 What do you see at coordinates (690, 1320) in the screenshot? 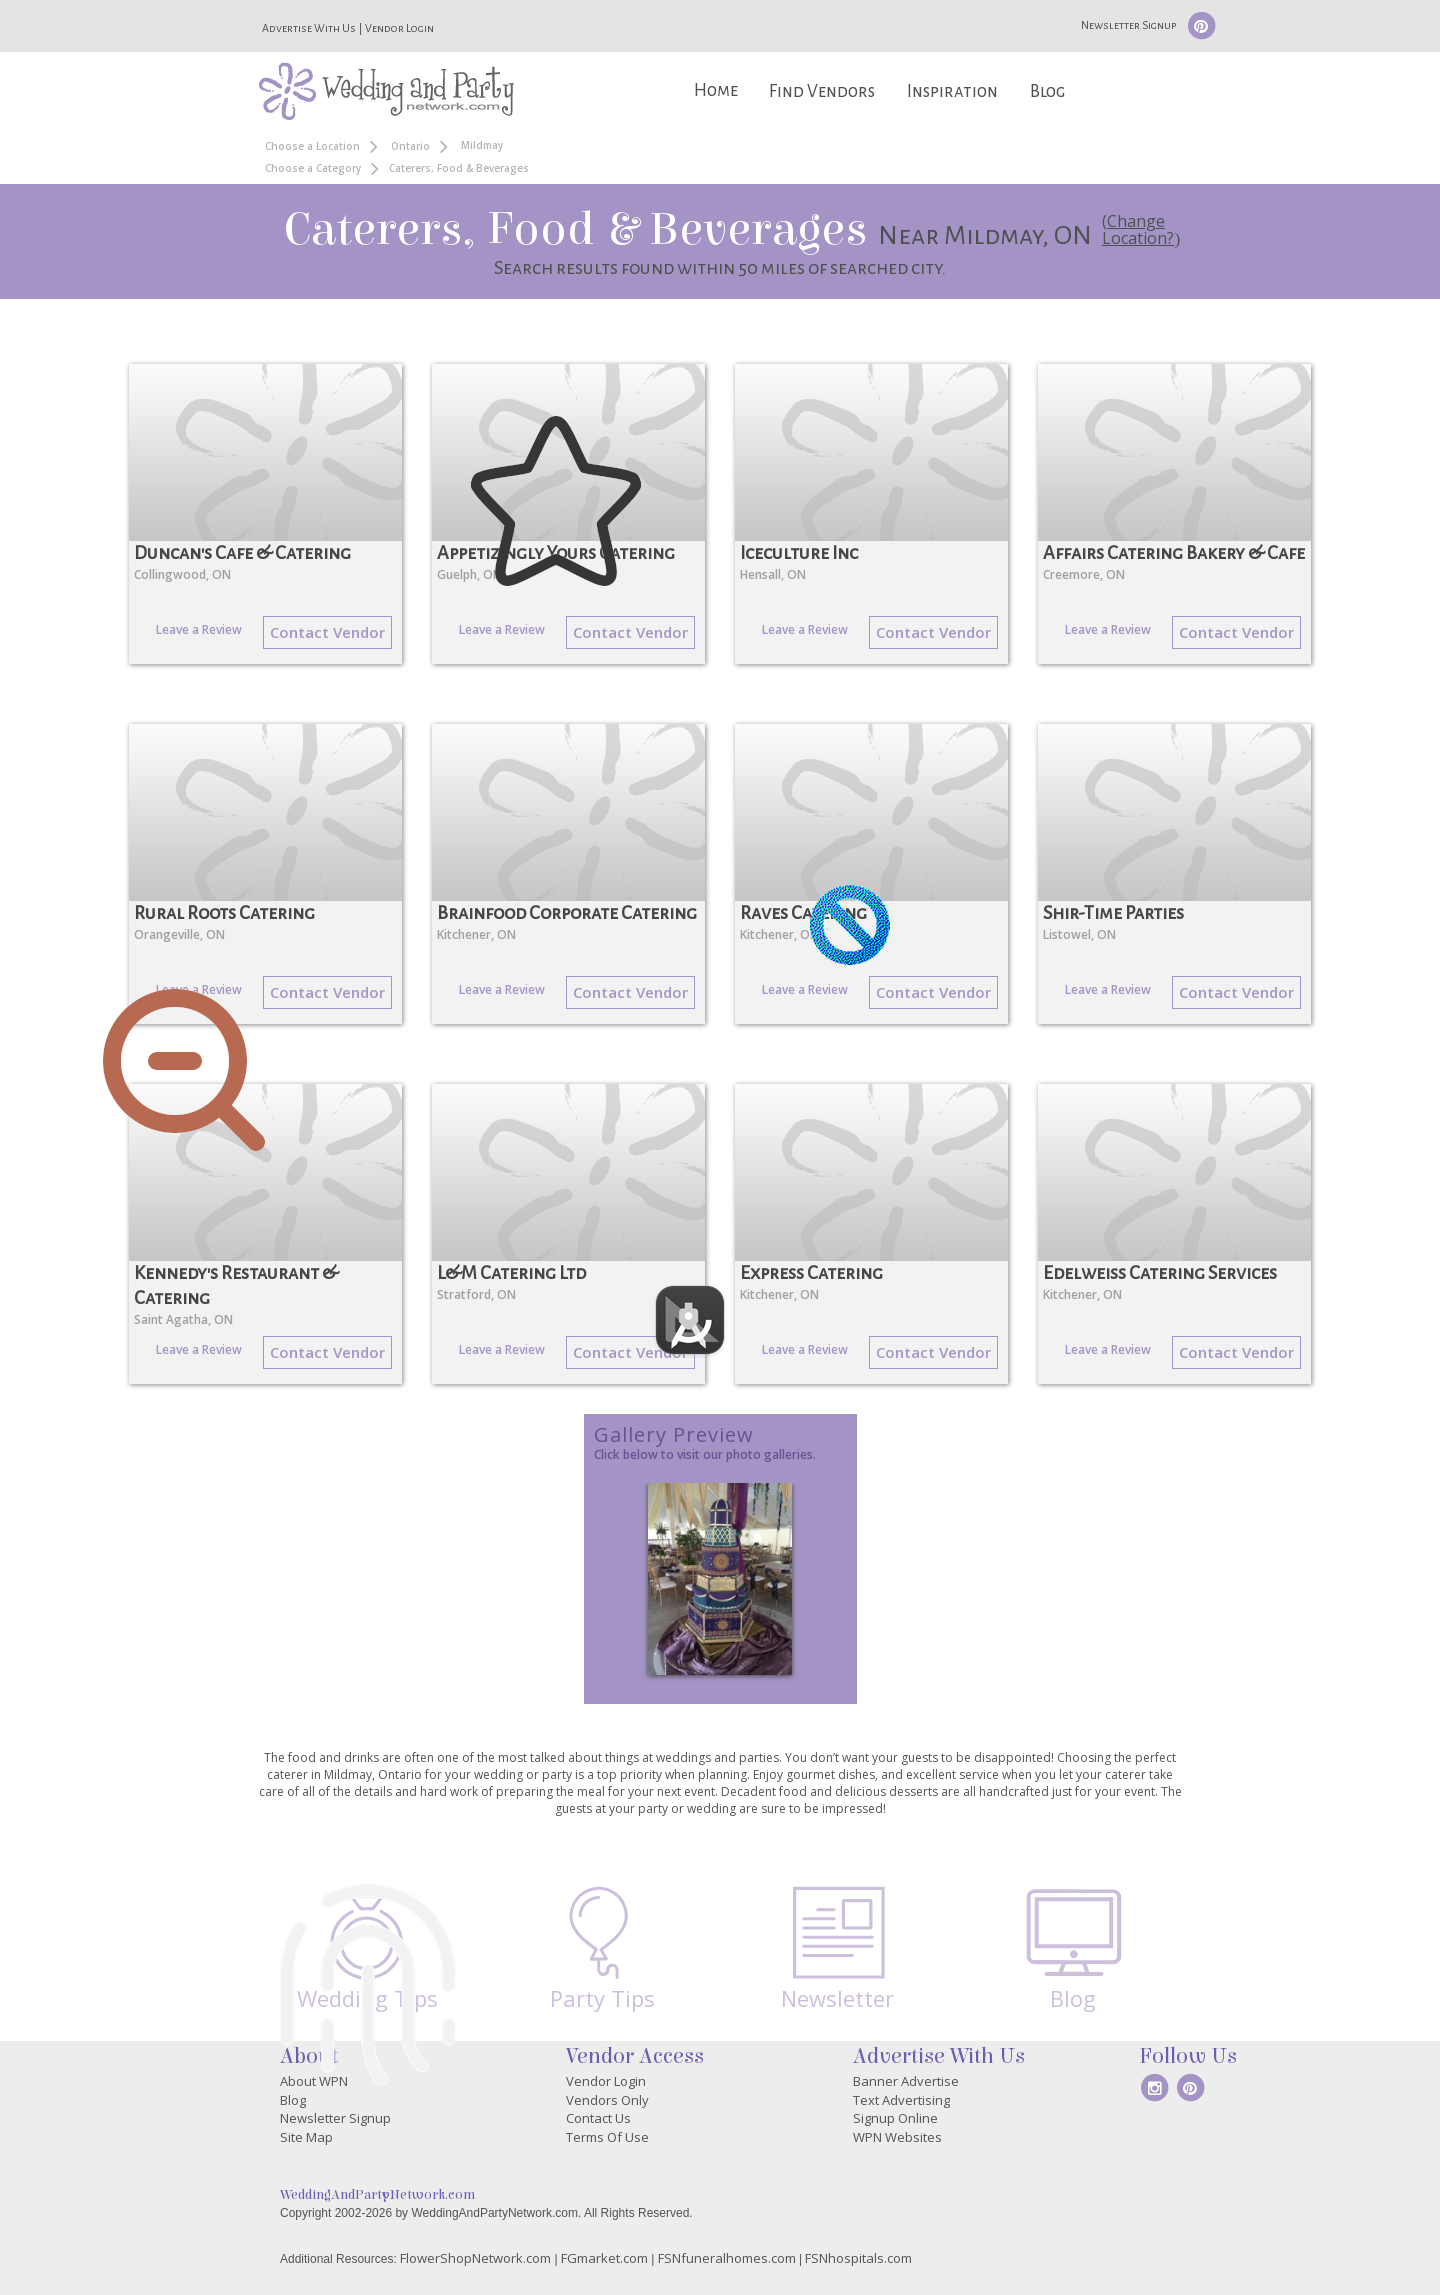
I see `open accessories or utility applications` at bounding box center [690, 1320].